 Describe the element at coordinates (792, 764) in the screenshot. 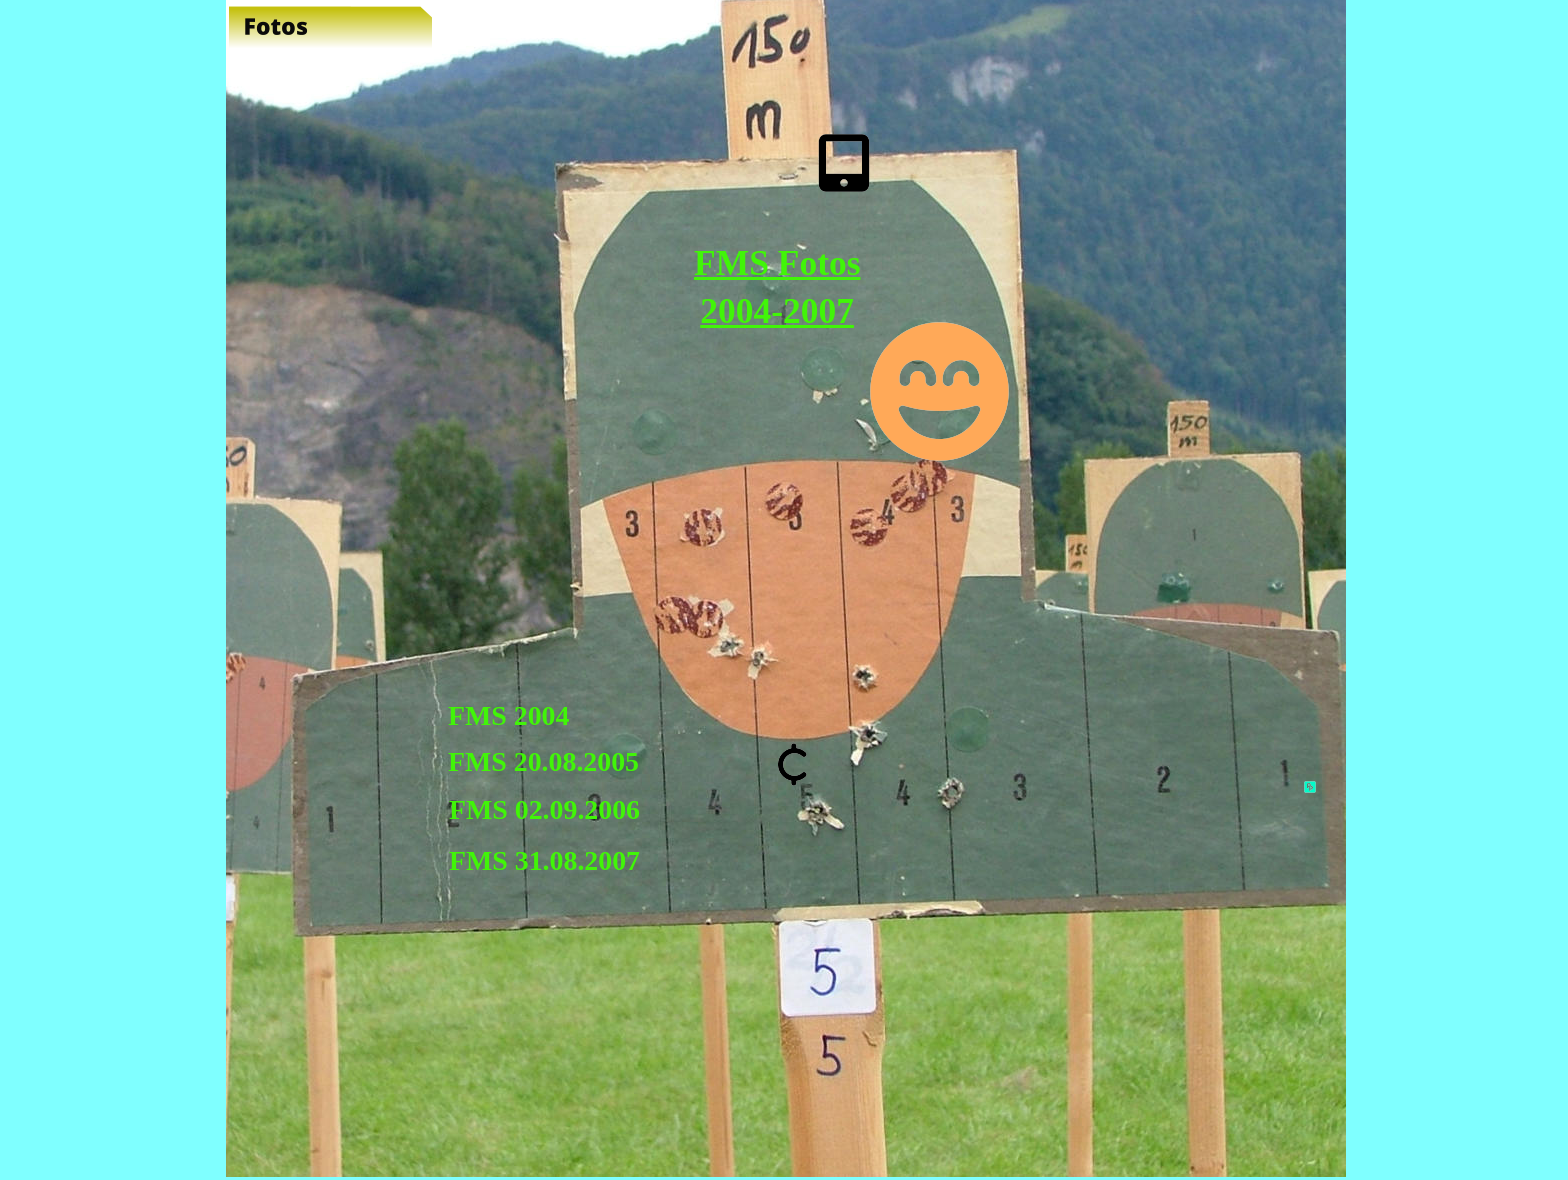

I see `indicates a price or cost in cents` at that location.